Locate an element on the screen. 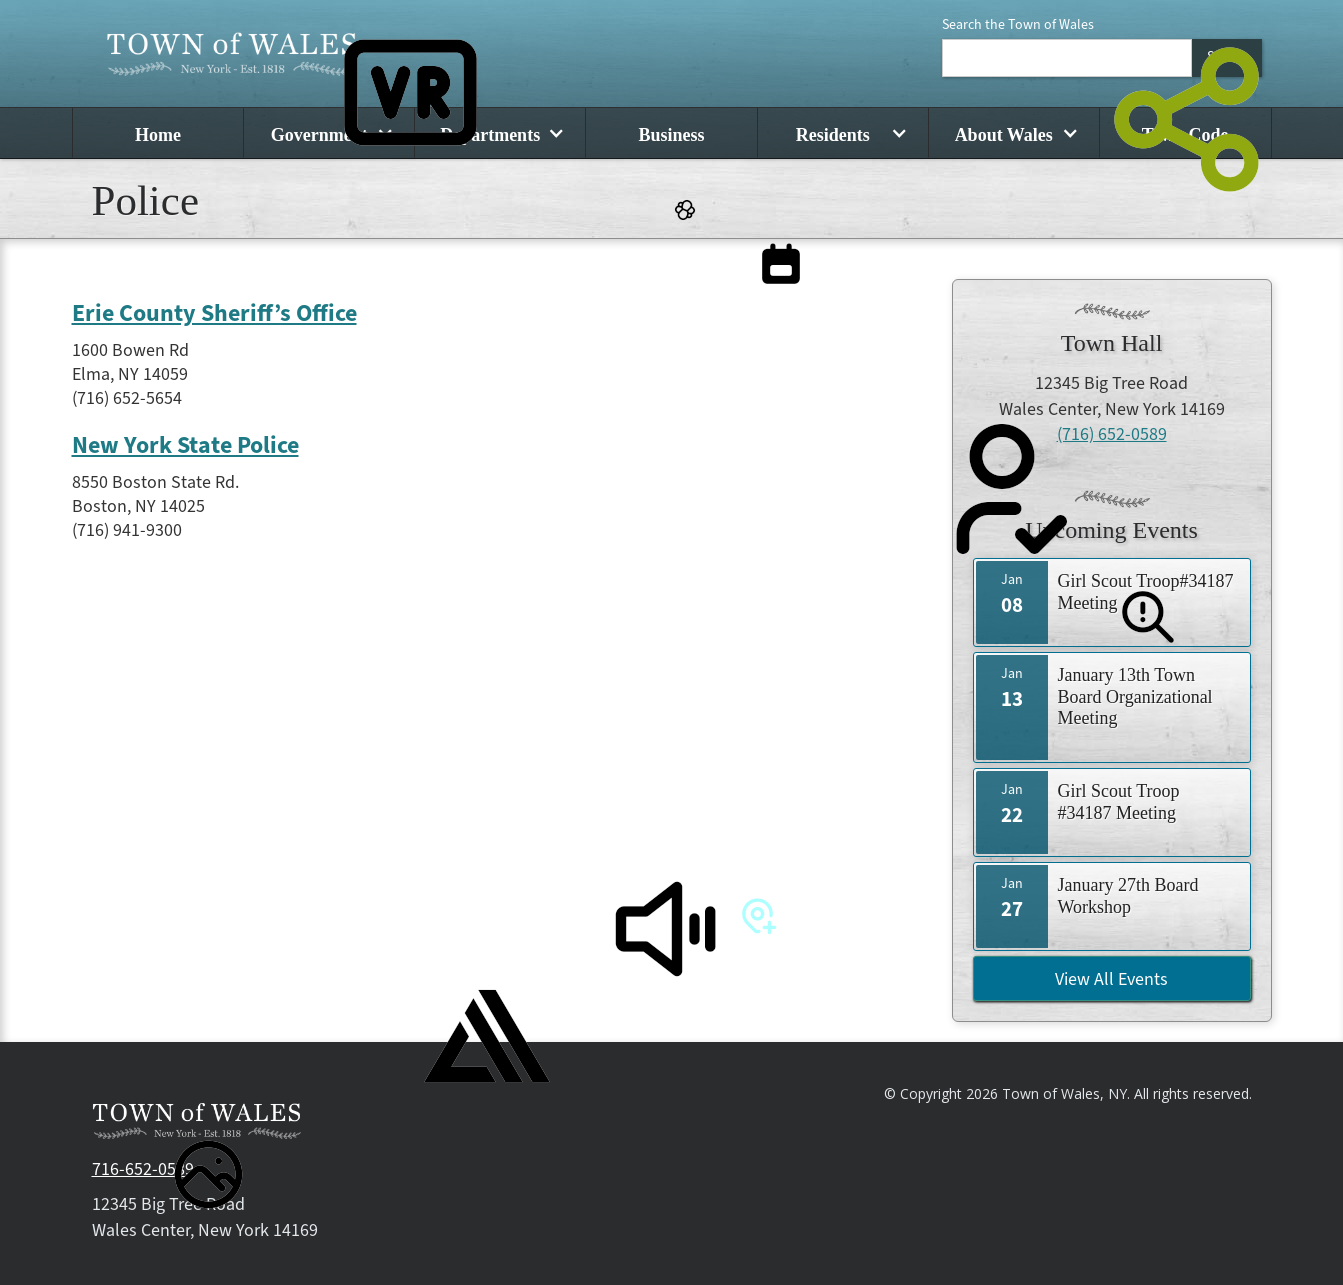  search error or warning is located at coordinates (1148, 617).